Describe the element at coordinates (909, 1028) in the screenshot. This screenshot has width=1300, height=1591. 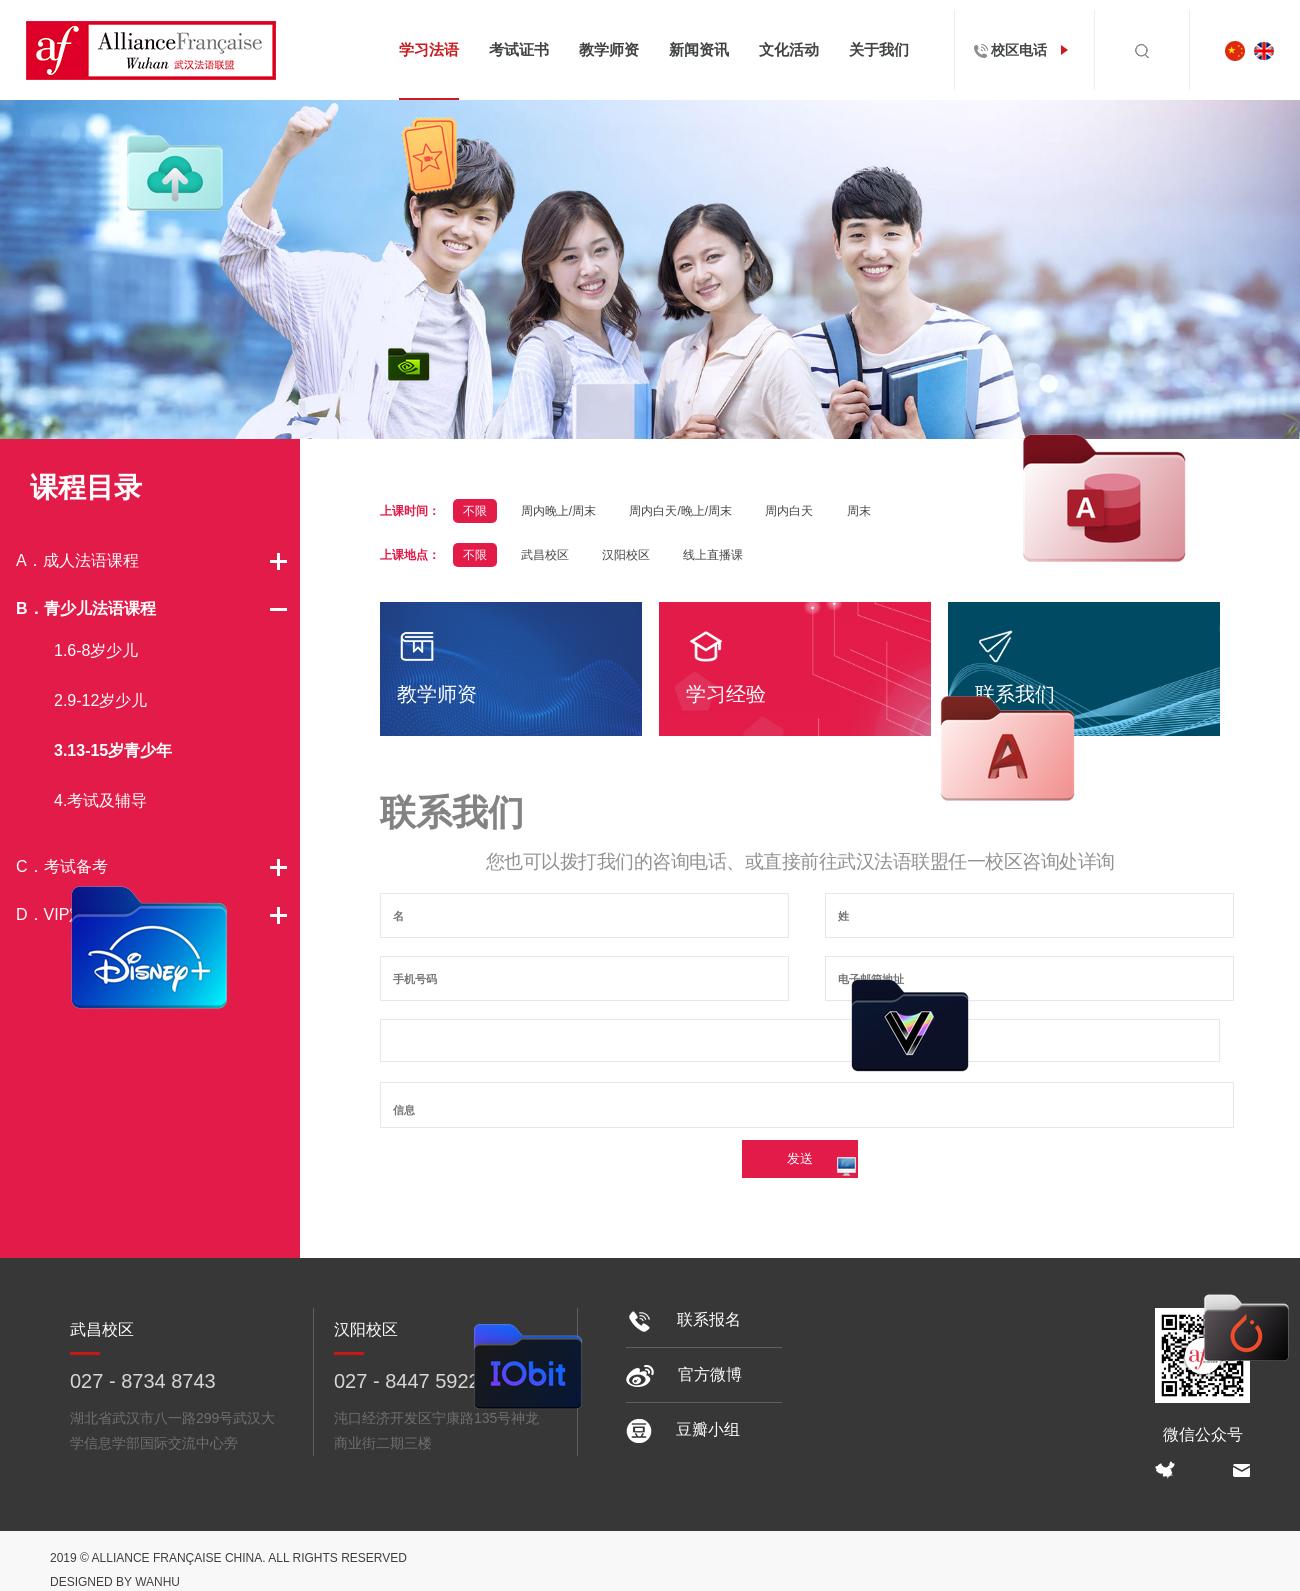
I see `open wondershare videap project files folder` at that location.